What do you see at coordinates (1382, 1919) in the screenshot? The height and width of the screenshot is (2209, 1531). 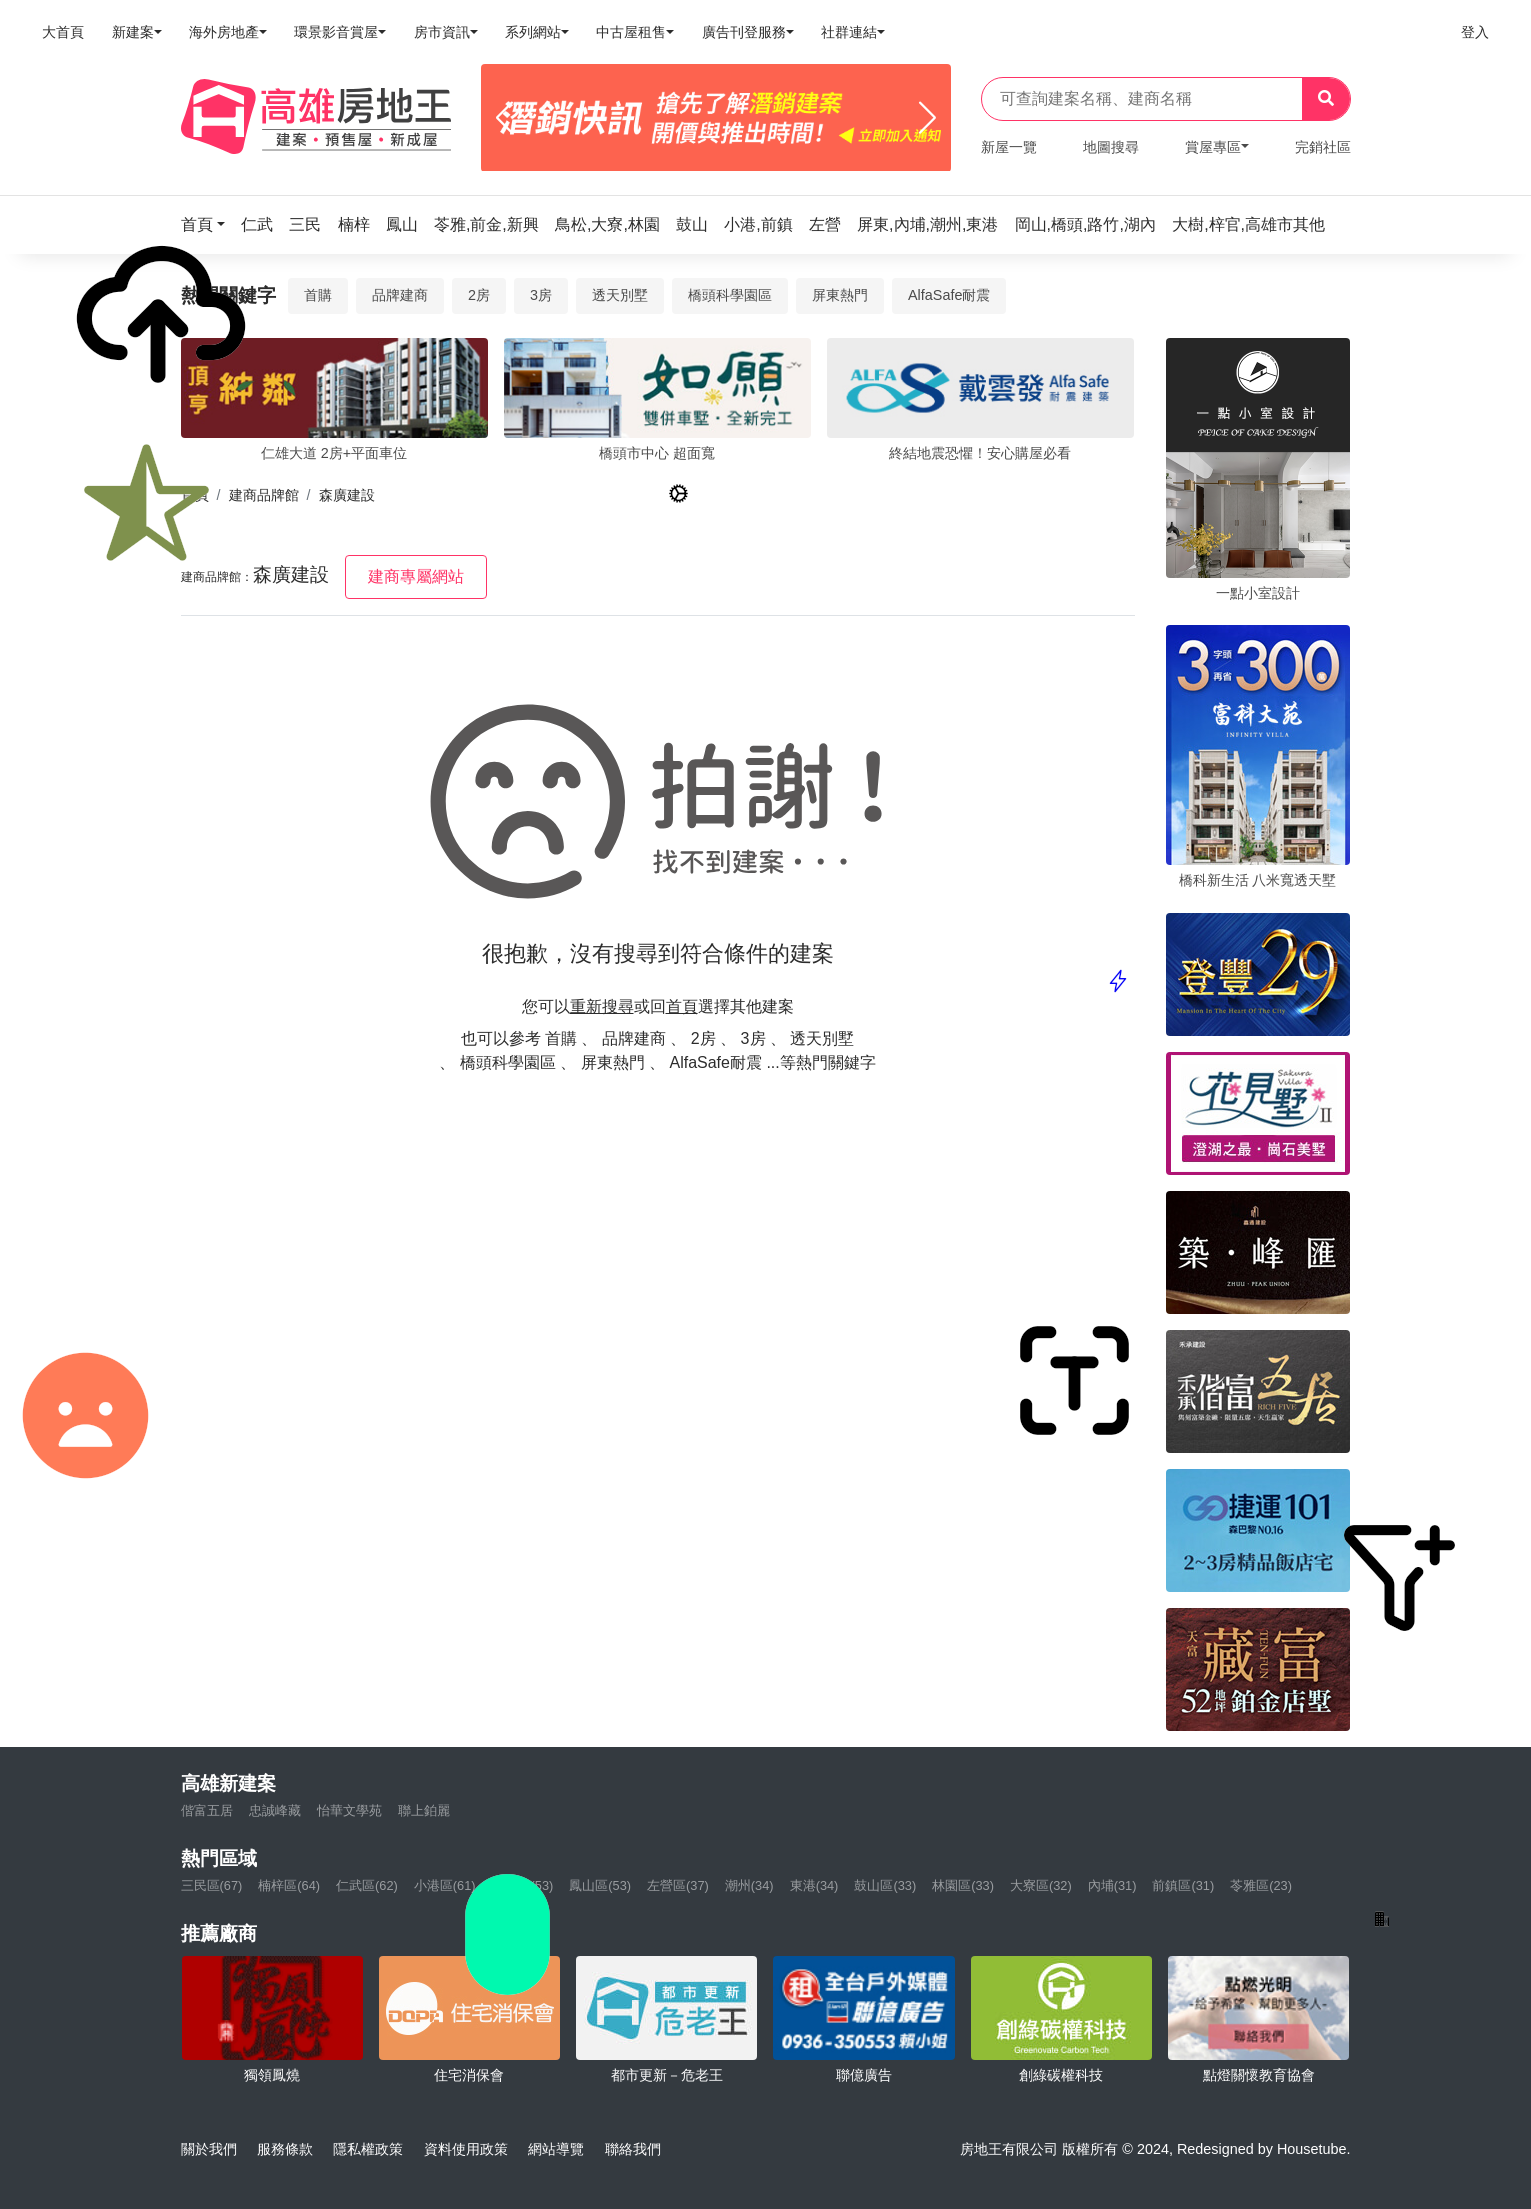 I see `view business or company information` at bounding box center [1382, 1919].